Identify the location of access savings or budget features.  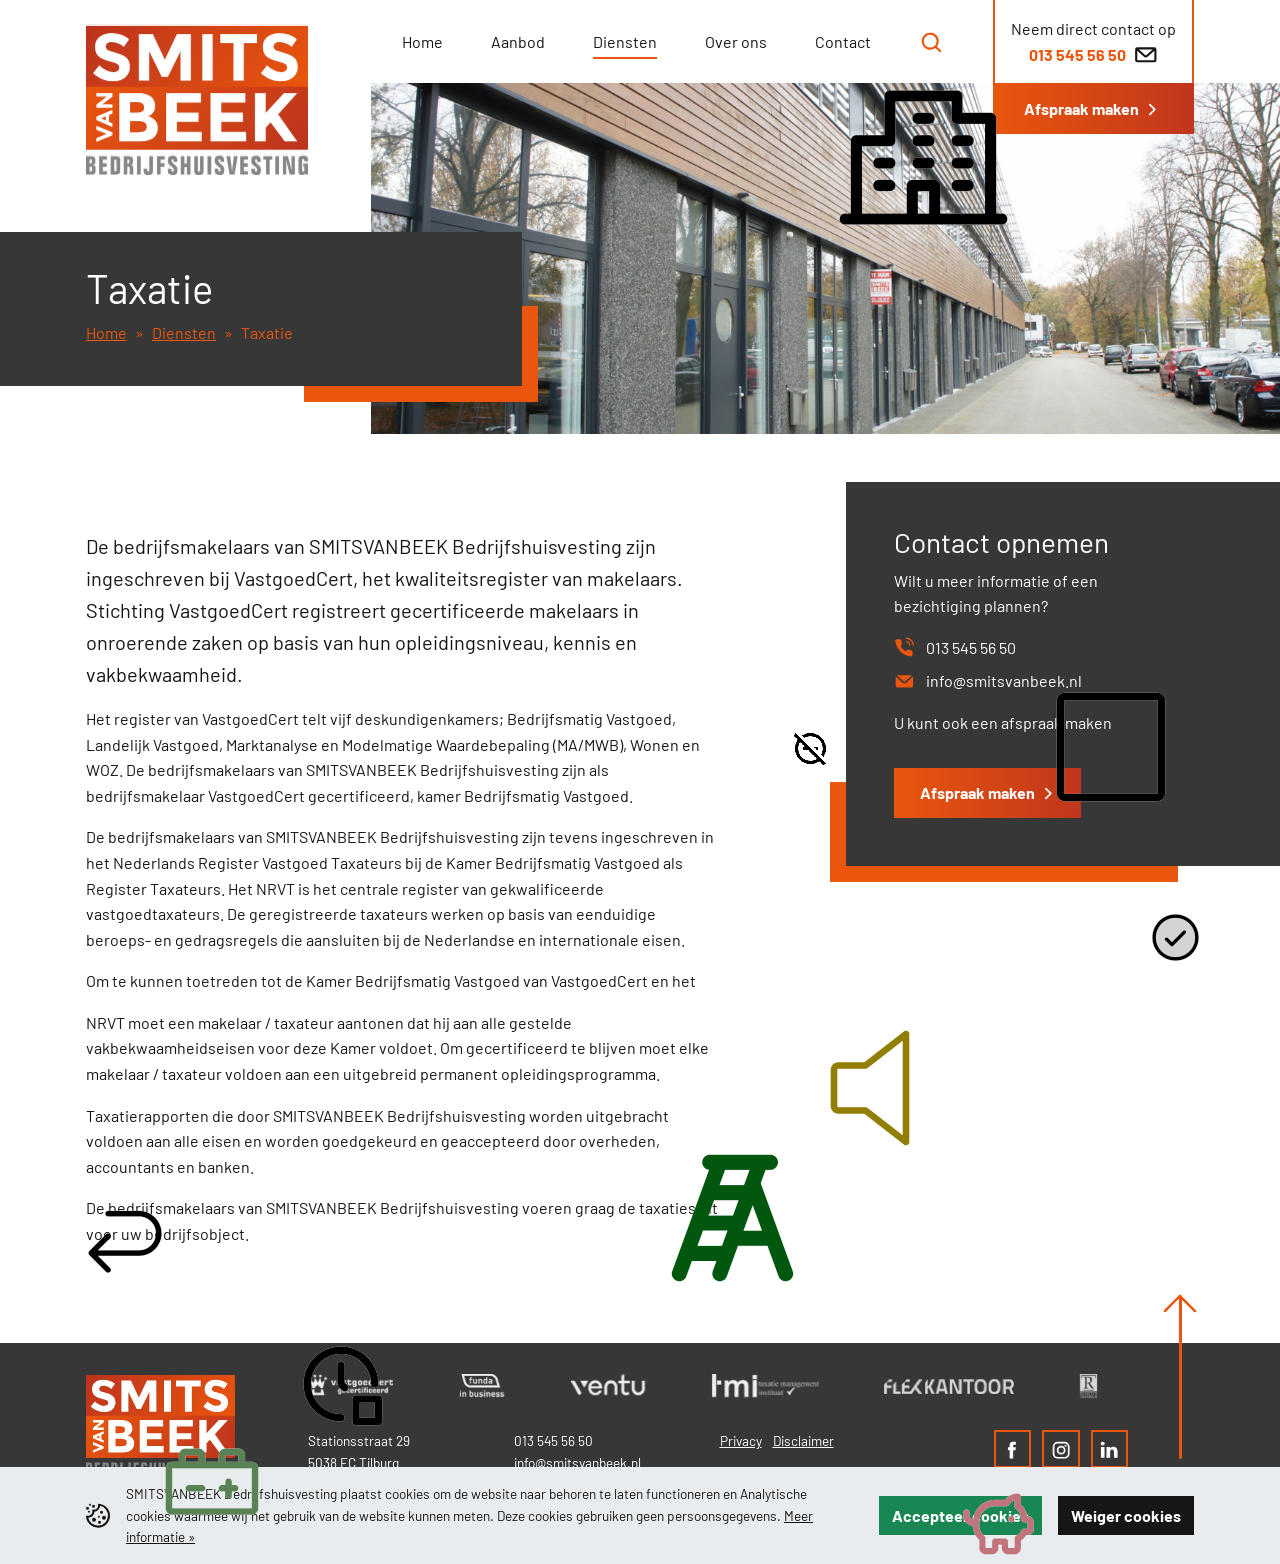
(998, 1525).